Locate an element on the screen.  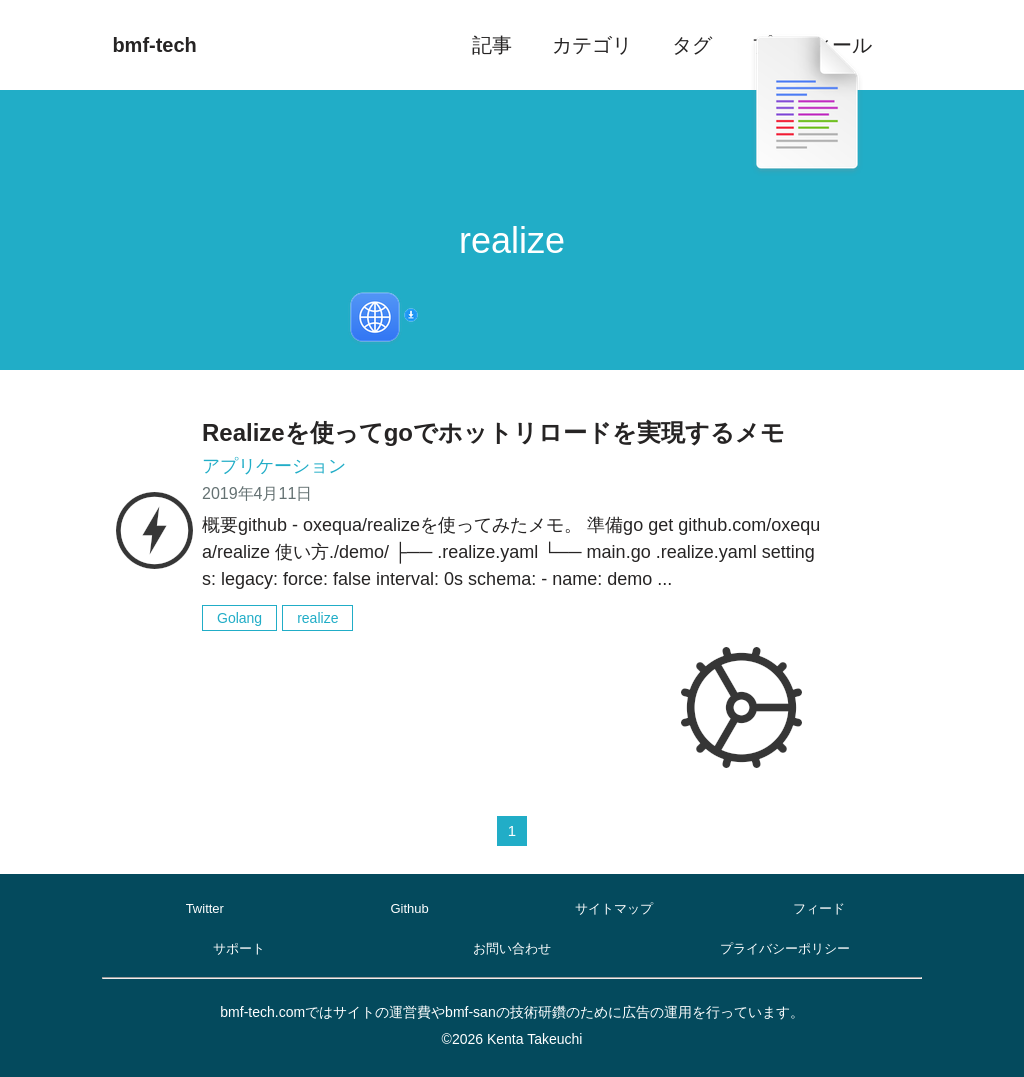
open language & region settings is located at coordinates (375, 318).